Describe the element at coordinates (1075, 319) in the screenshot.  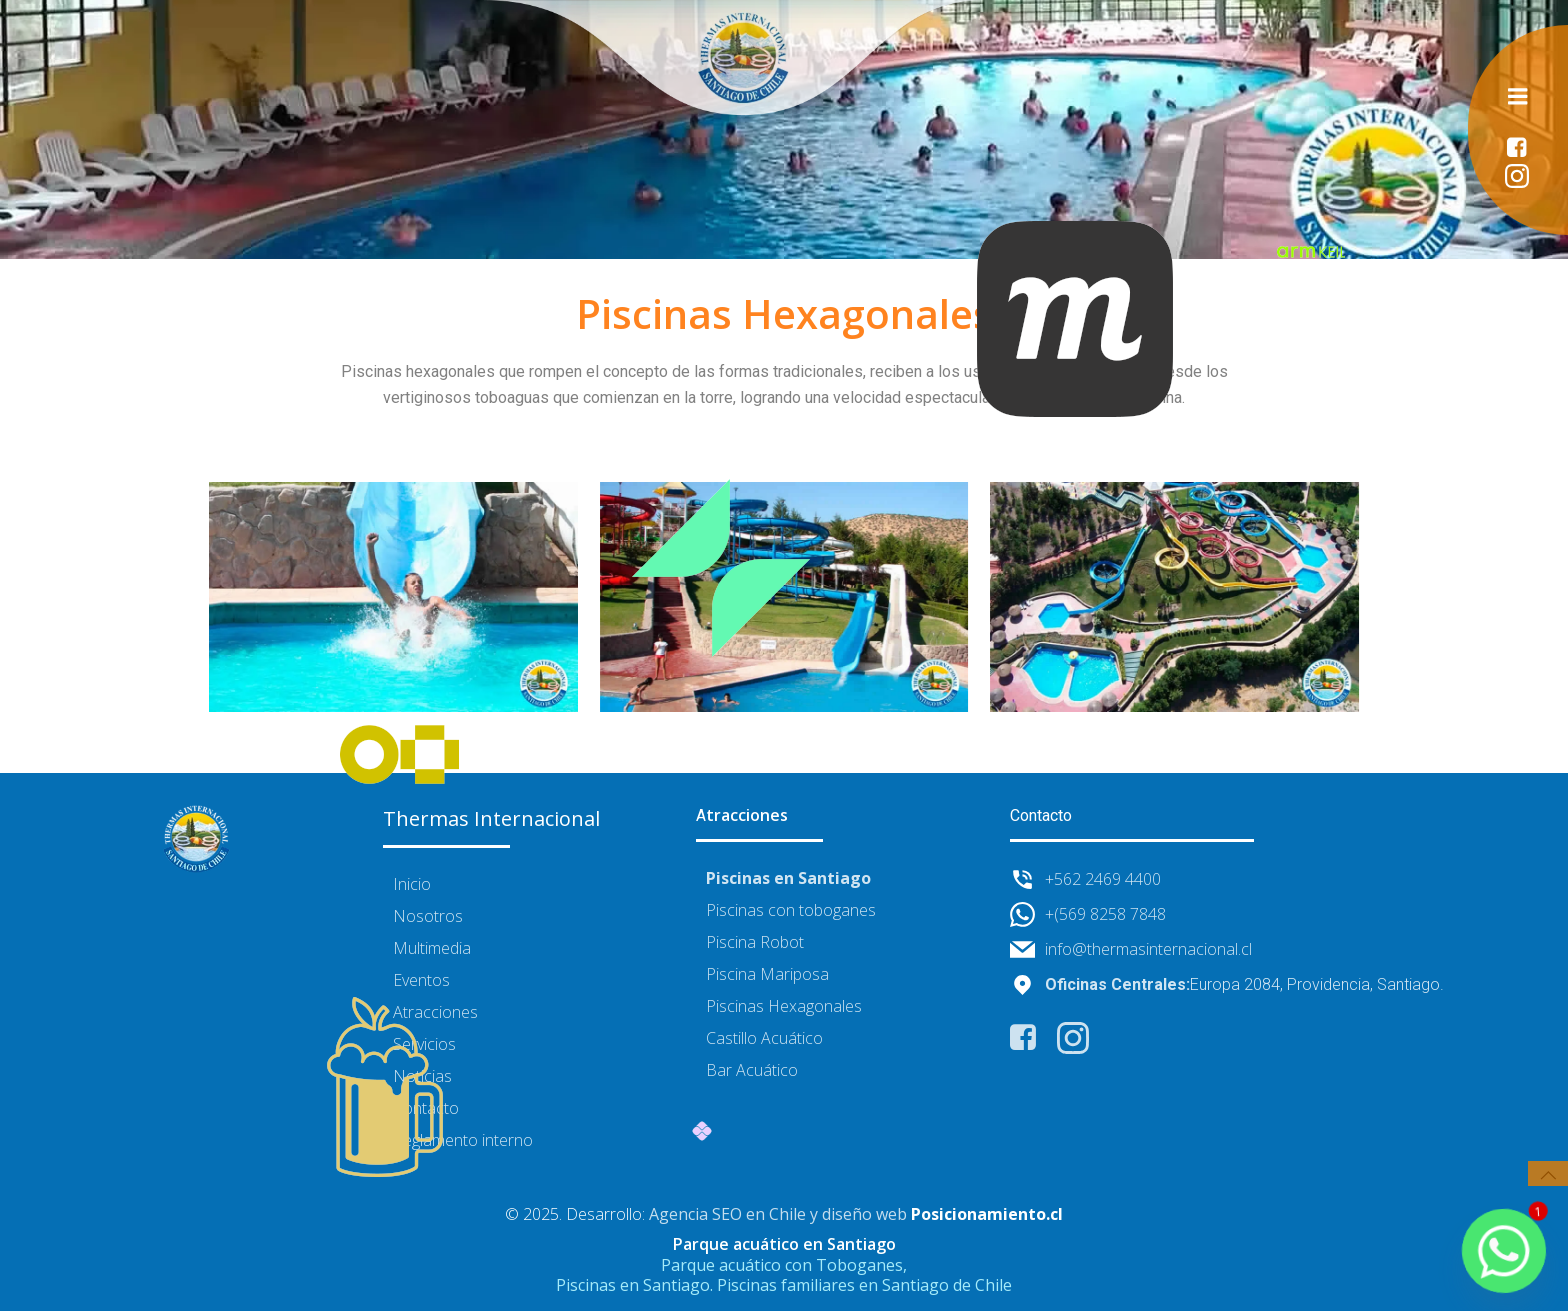
I see `open moqups wireframing and prototyping tool` at that location.